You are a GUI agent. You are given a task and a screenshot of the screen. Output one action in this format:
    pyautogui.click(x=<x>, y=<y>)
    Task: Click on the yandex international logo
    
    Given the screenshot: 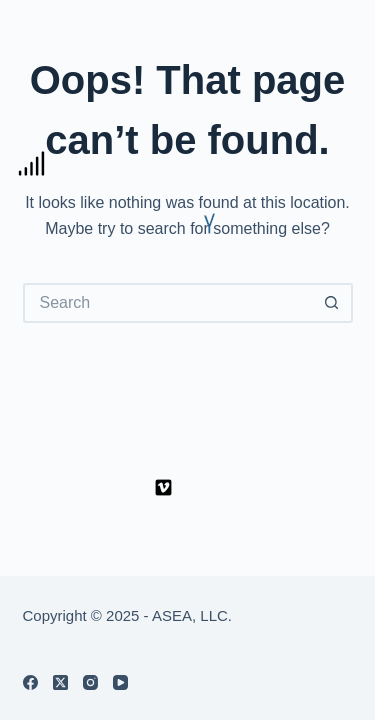 What is the action you would take?
    pyautogui.click(x=209, y=223)
    